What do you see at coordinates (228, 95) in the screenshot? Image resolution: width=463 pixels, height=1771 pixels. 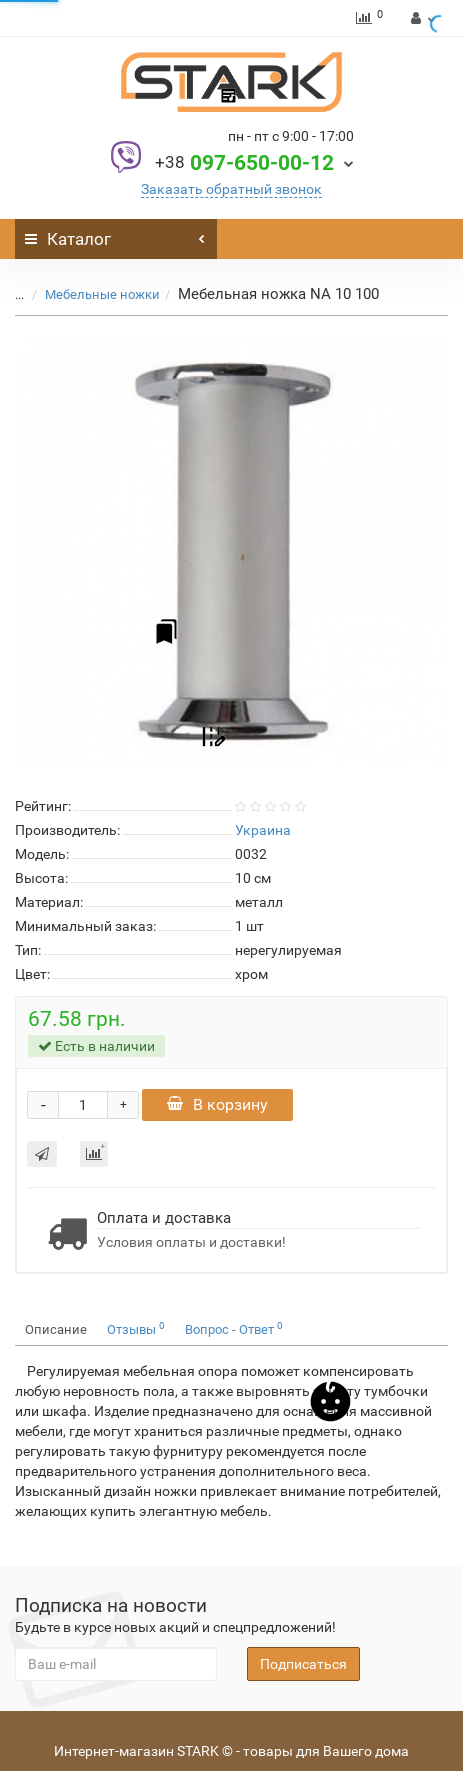 I see `view your music playlist` at bounding box center [228, 95].